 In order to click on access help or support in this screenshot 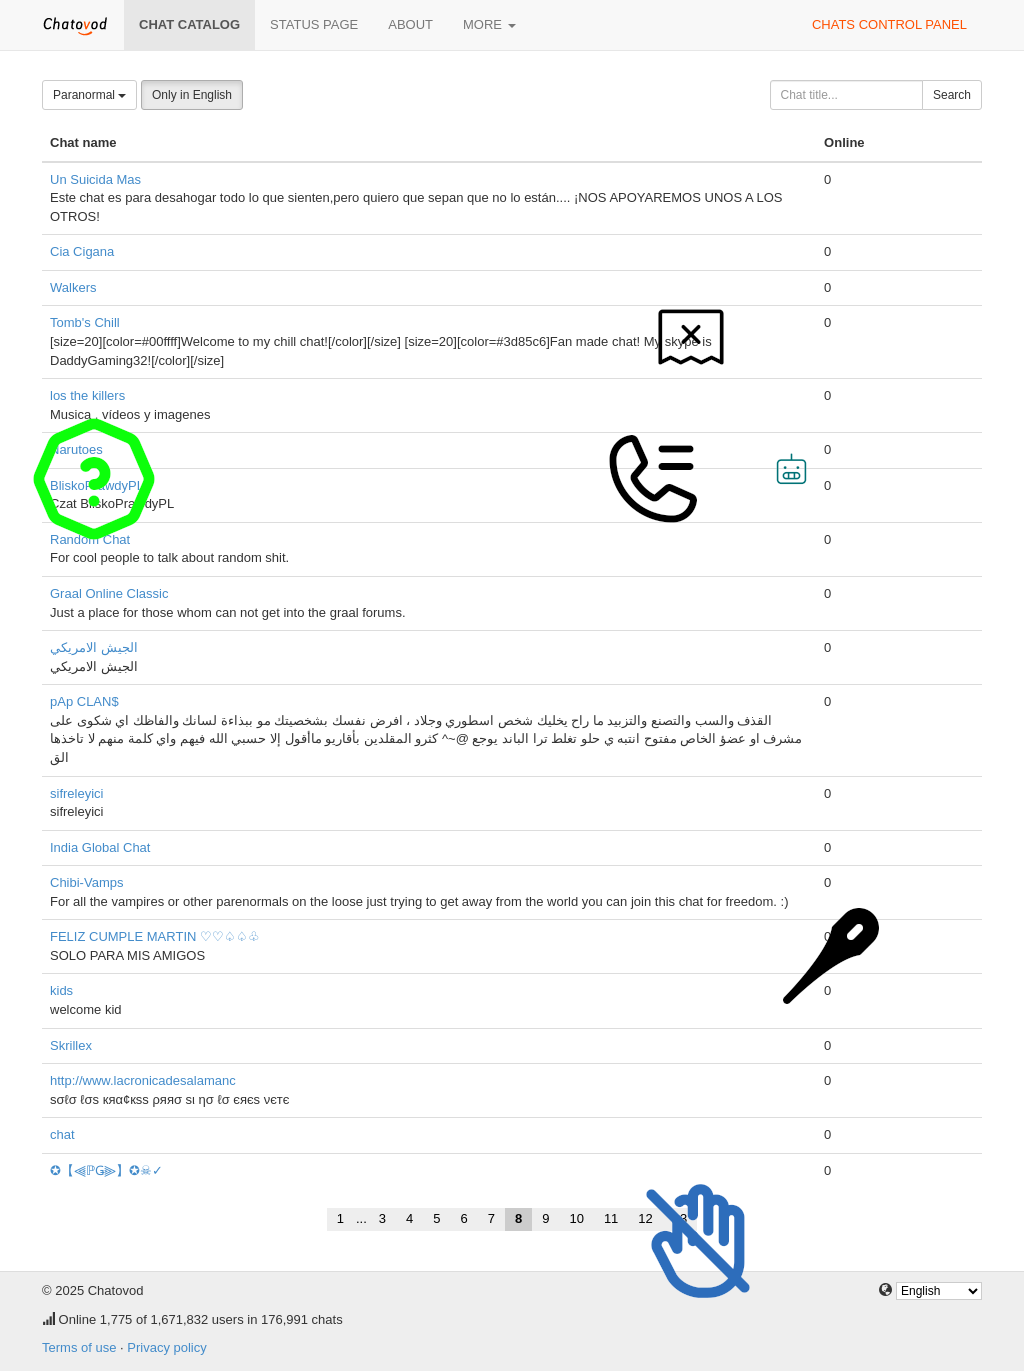, I will do `click(94, 479)`.